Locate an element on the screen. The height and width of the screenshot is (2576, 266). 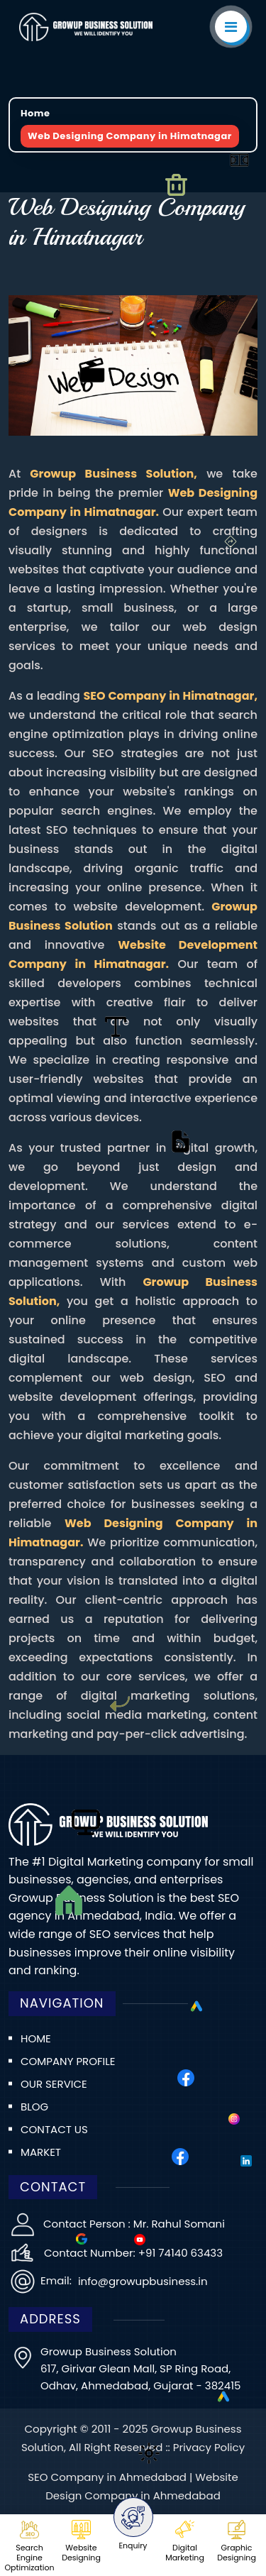
access RSS feed file is located at coordinates (180, 1141).